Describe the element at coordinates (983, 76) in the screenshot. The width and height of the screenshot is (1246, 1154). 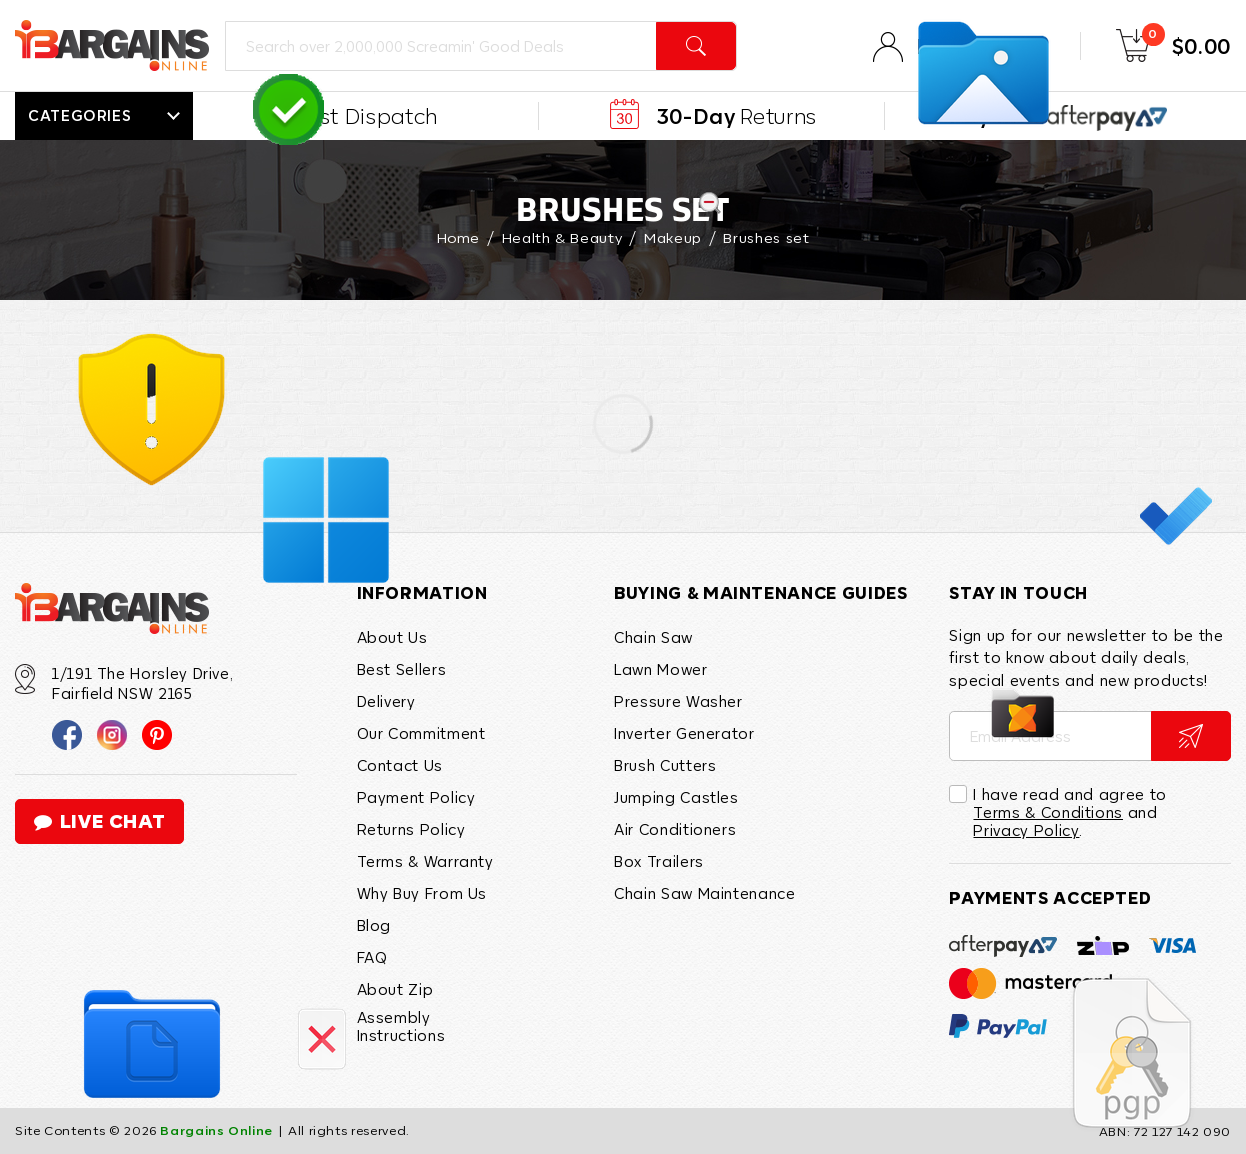
I see `open pictures folder` at that location.